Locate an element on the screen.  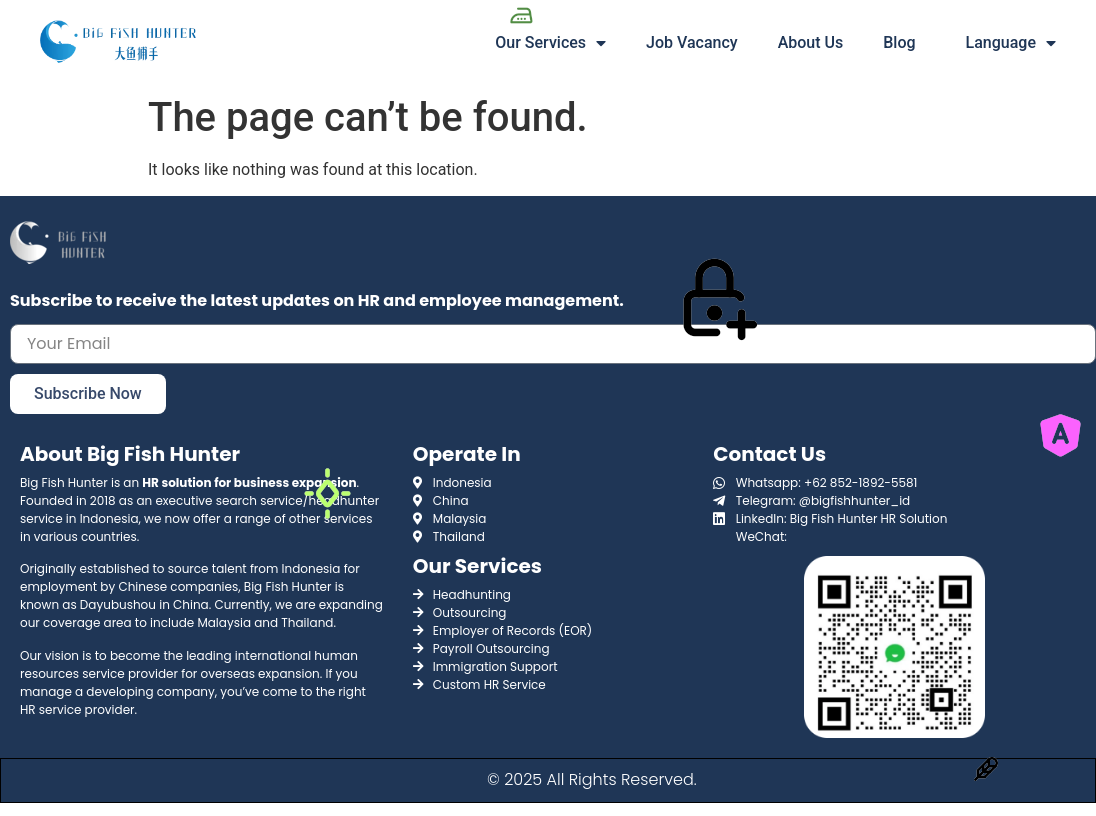
select high heat ironing setting is located at coordinates (521, 15).